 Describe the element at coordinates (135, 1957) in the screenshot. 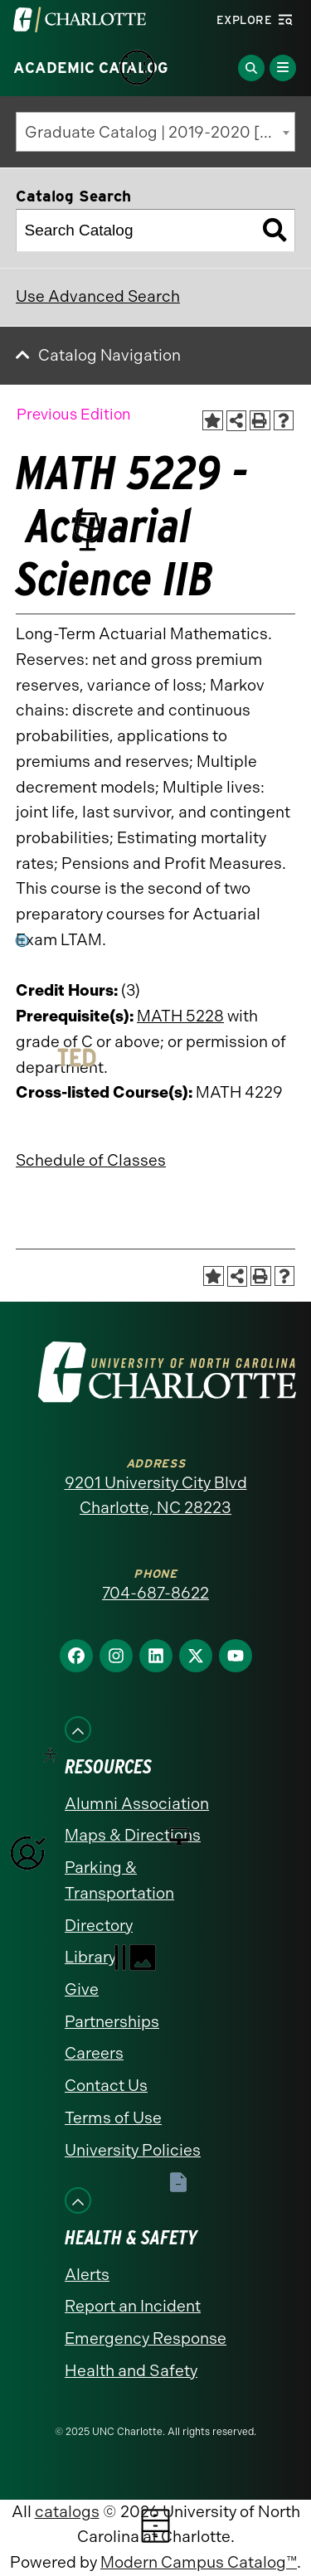

I see `enable burst mode for rapid photo capture` at that location.